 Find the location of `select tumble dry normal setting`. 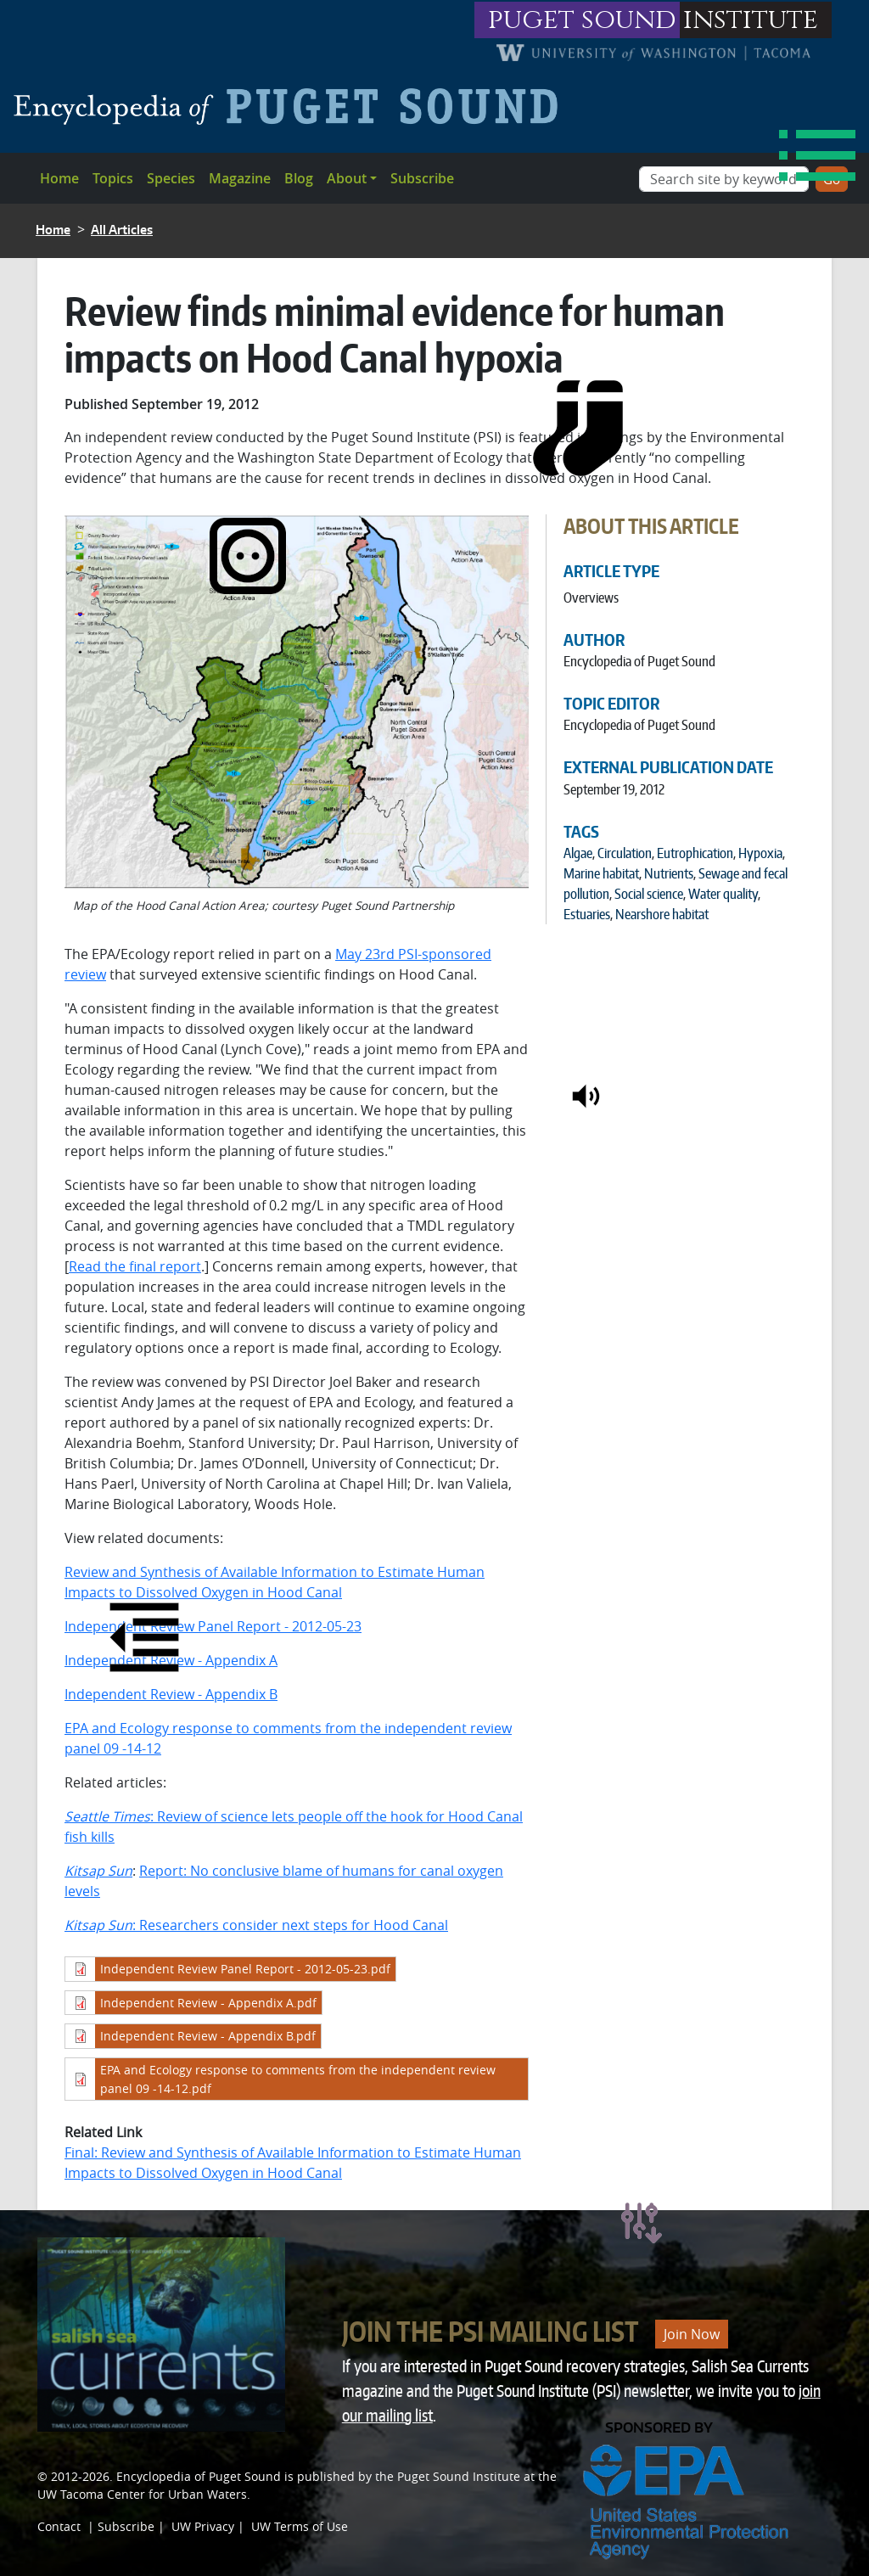

select tumble dry normal setting is located at coordinates (248, 556).